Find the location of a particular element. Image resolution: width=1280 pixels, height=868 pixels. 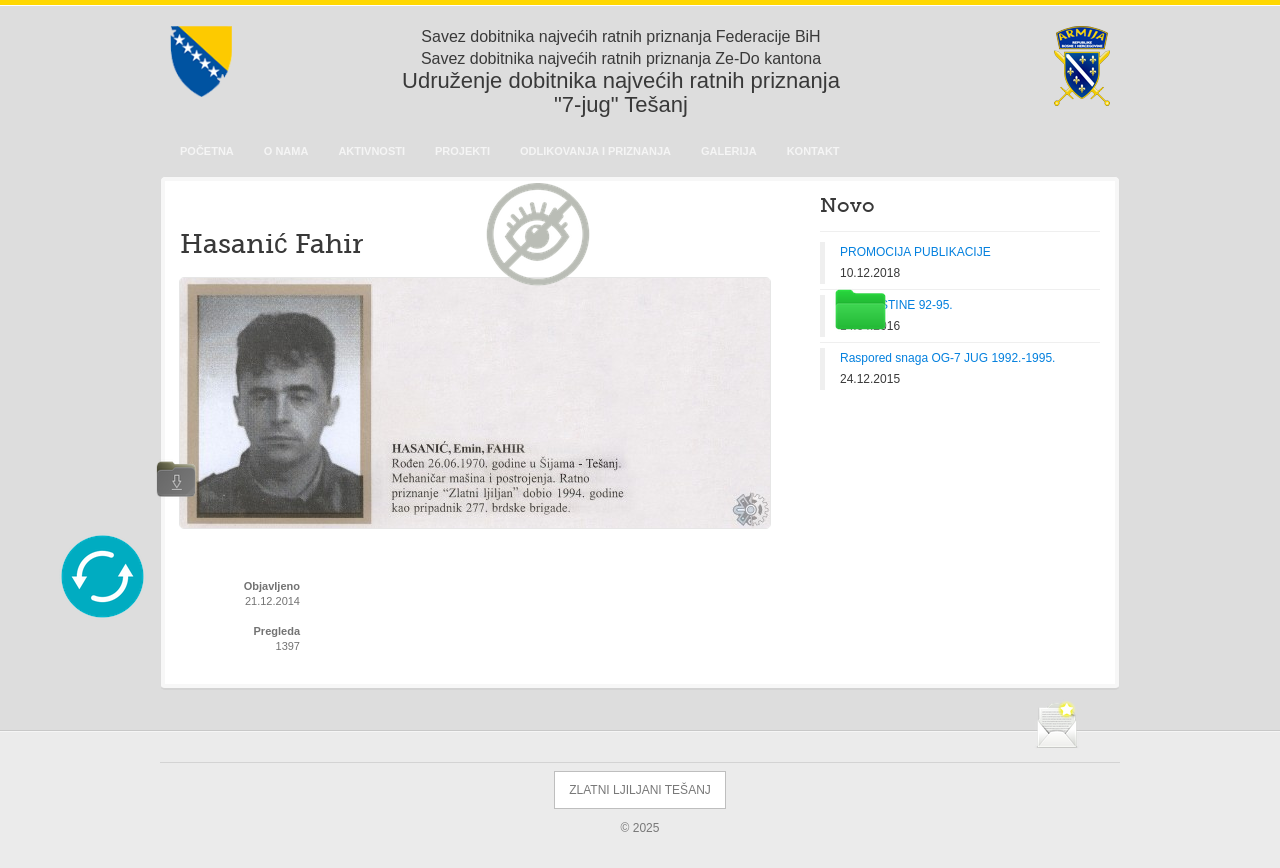

indicates private browsing mode is active is located at coordinates (538, 235).